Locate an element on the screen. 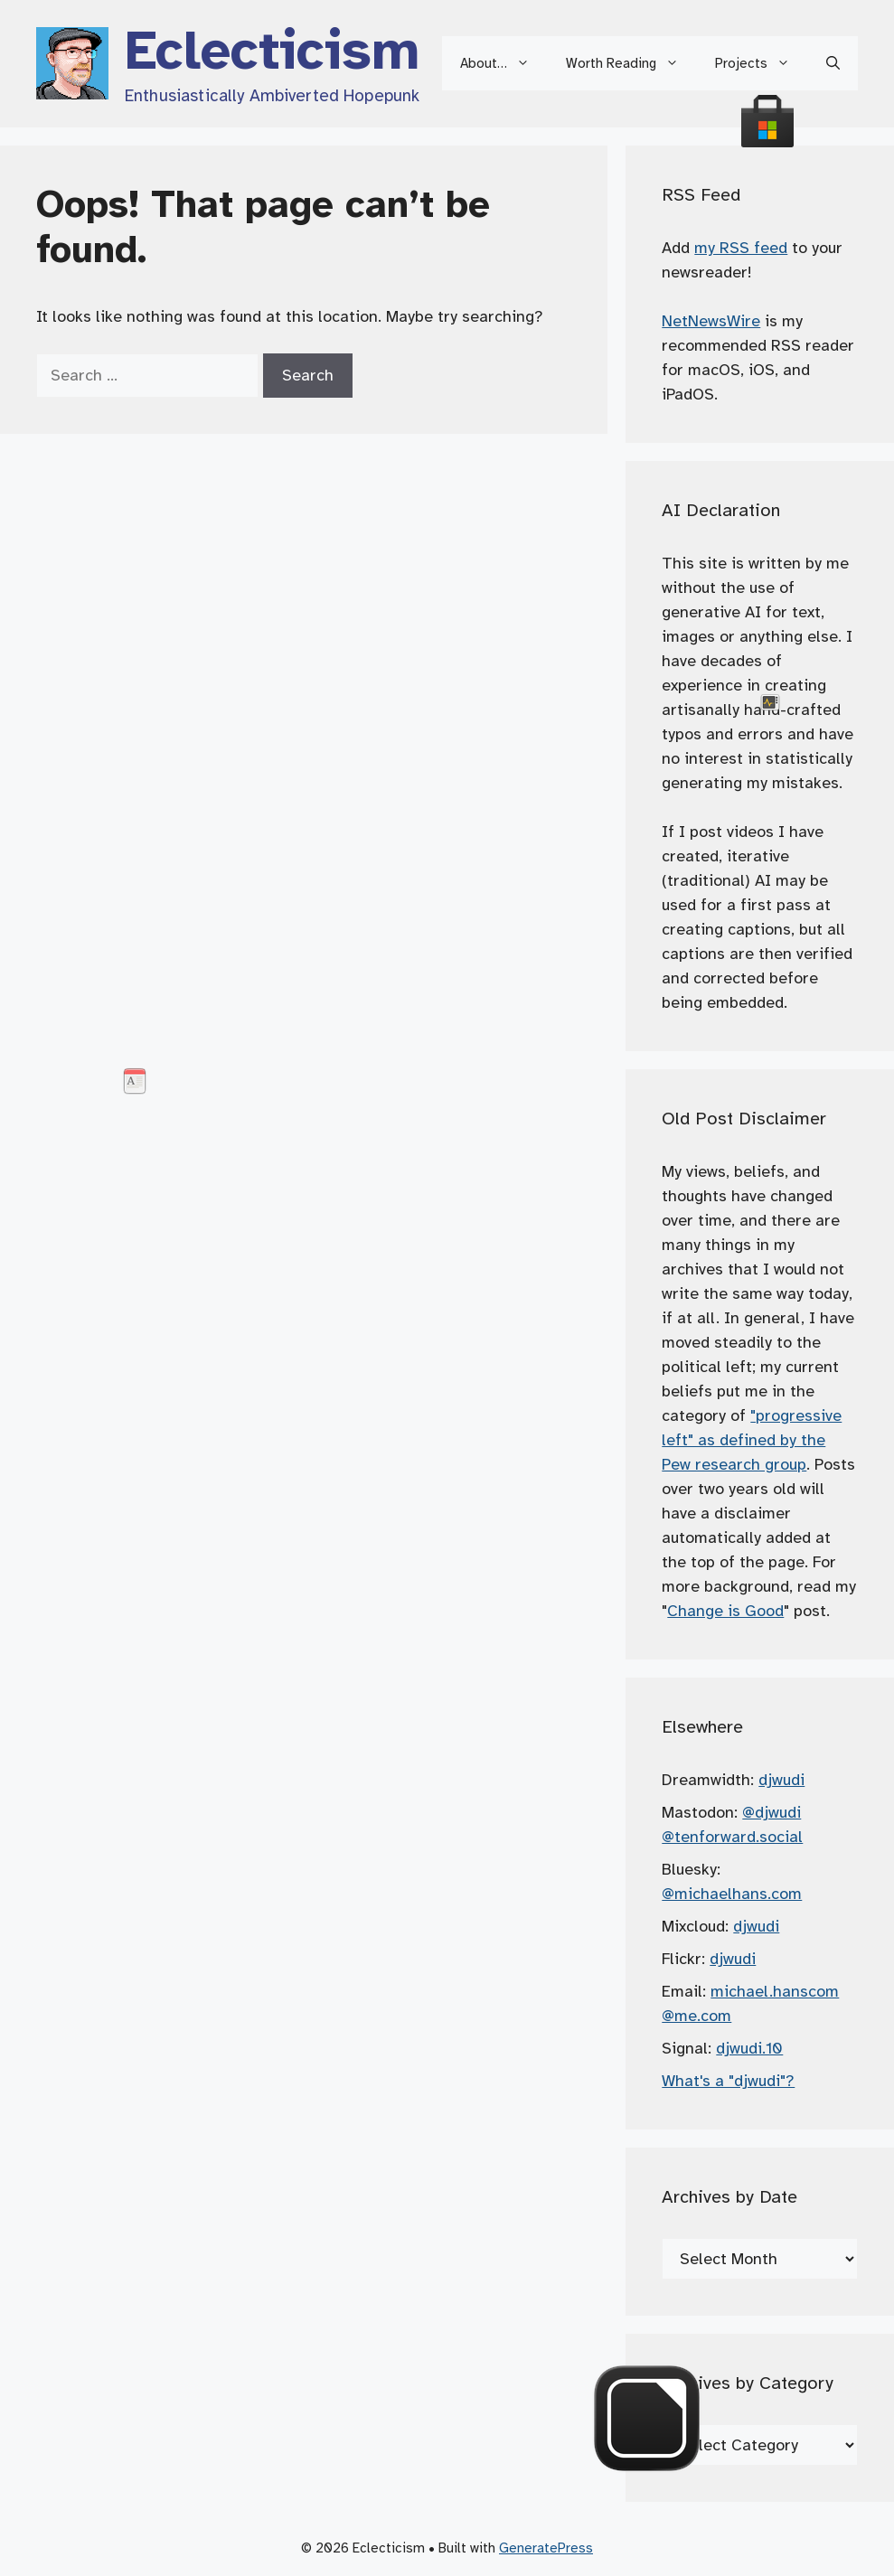  open the Microsoft Store app is located at coordinates (767, 121).